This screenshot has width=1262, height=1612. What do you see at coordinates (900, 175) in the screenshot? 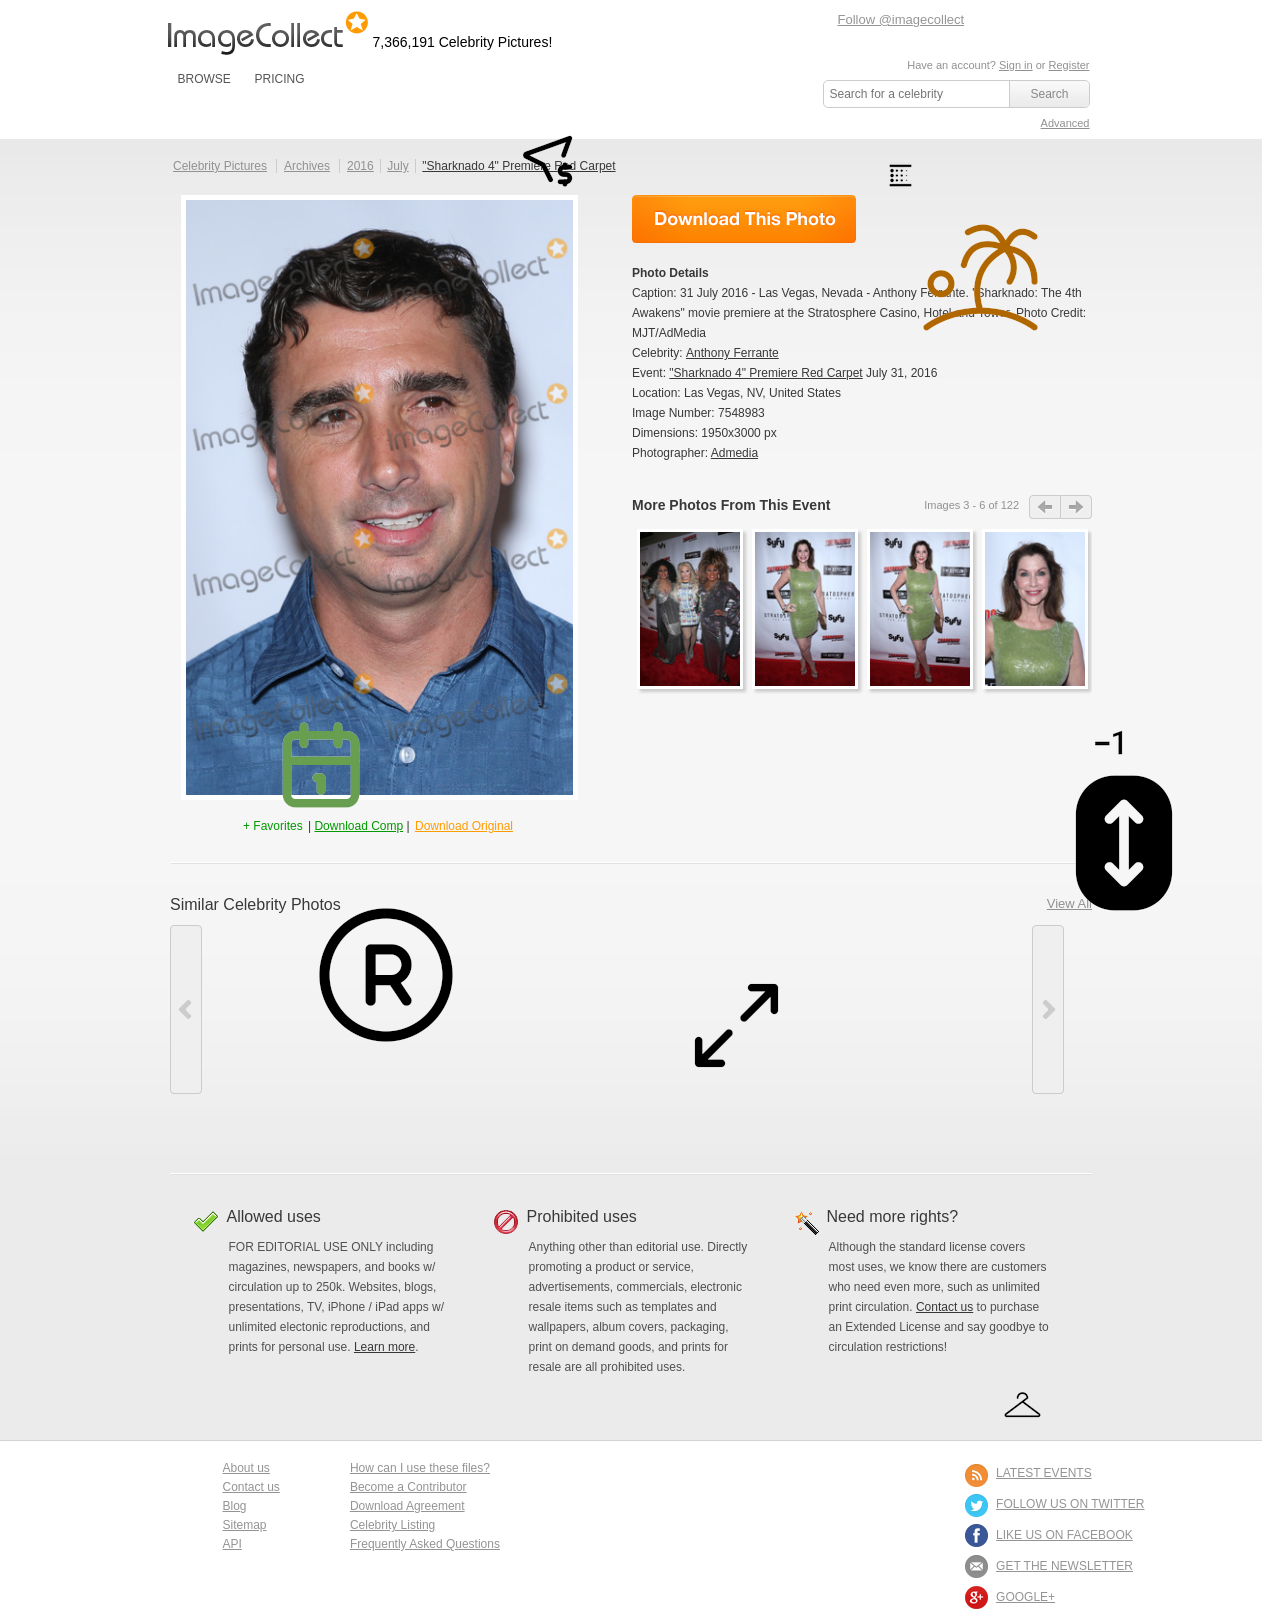
I see `apply linear blur effect to image` at bounding box center [900, 175].